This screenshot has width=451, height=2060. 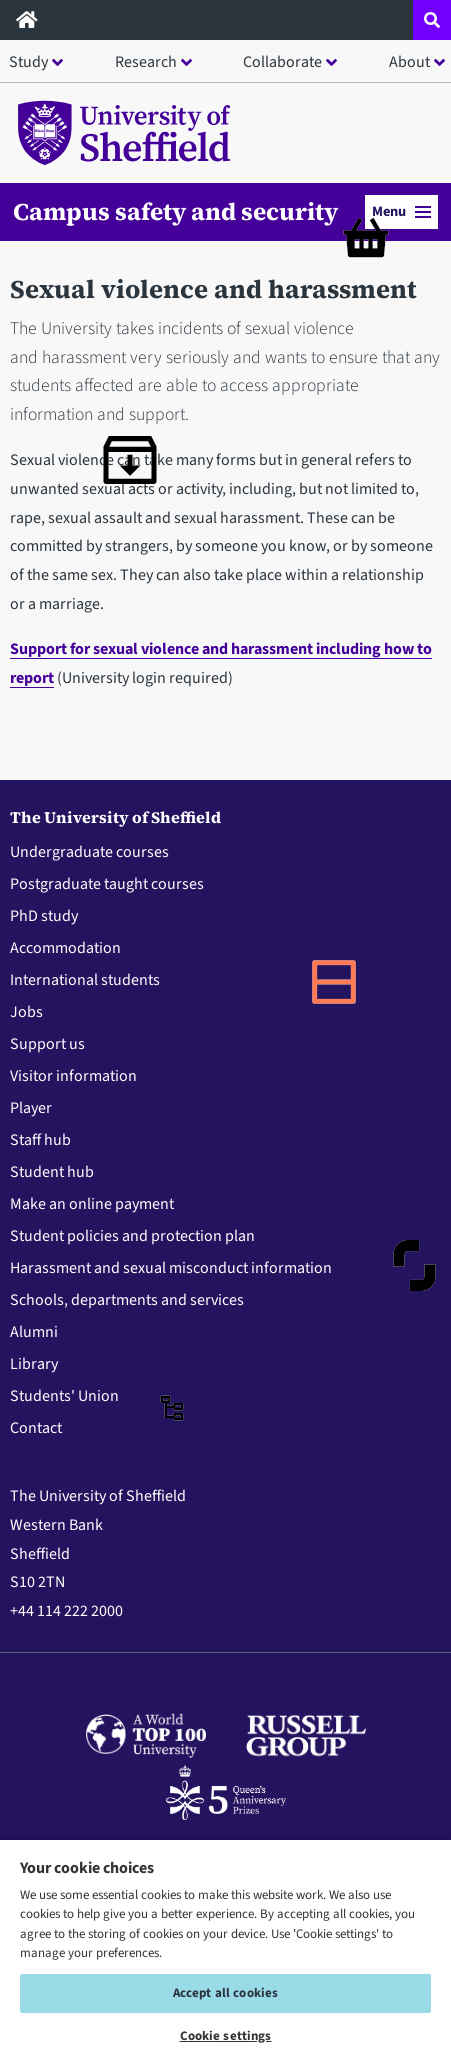 What do you see at coordinates (130, 460) in the screenshot?
I see `archive selected messages to inbox storage` at bounding box center [130, 460].